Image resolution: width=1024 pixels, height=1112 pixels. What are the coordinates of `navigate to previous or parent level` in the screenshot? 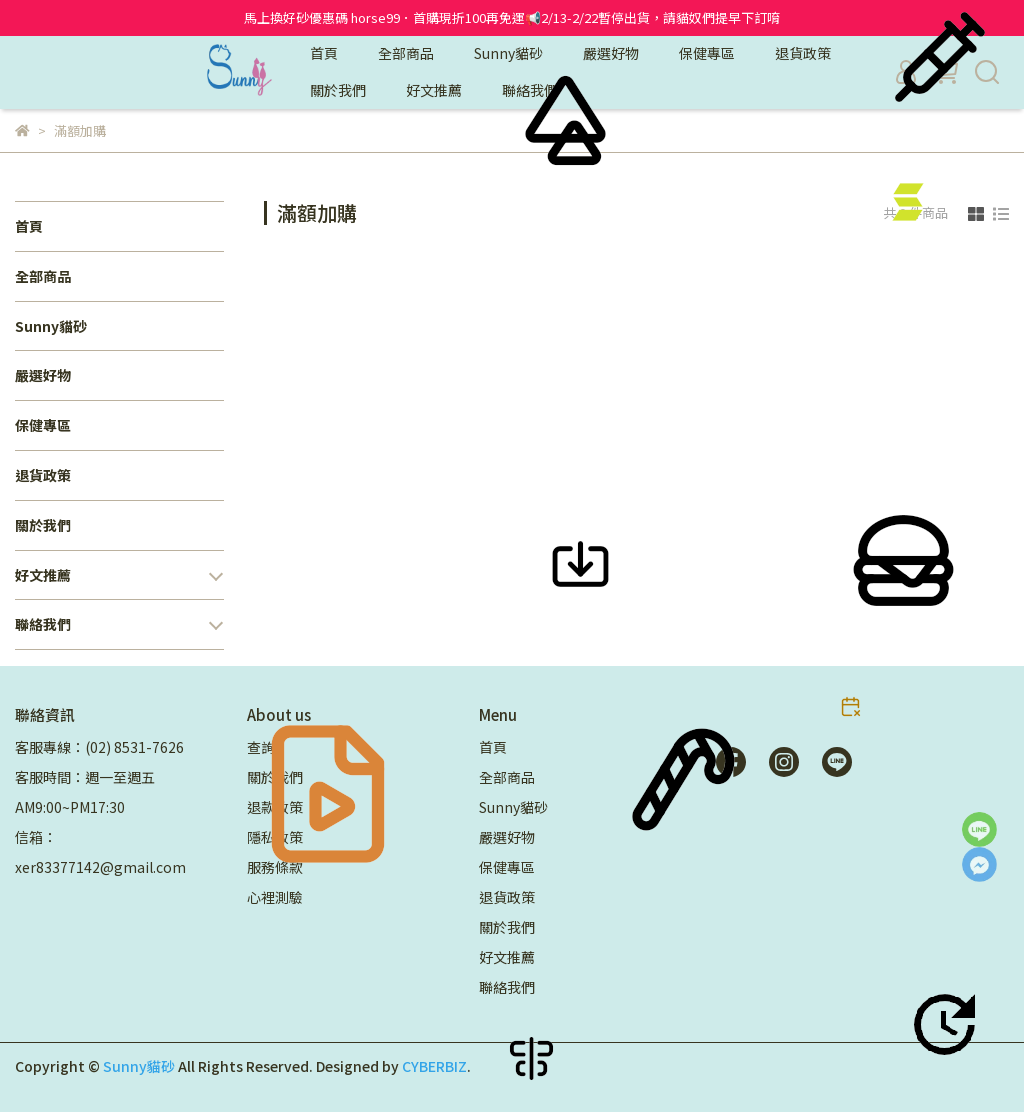 It's located at (565, 120).